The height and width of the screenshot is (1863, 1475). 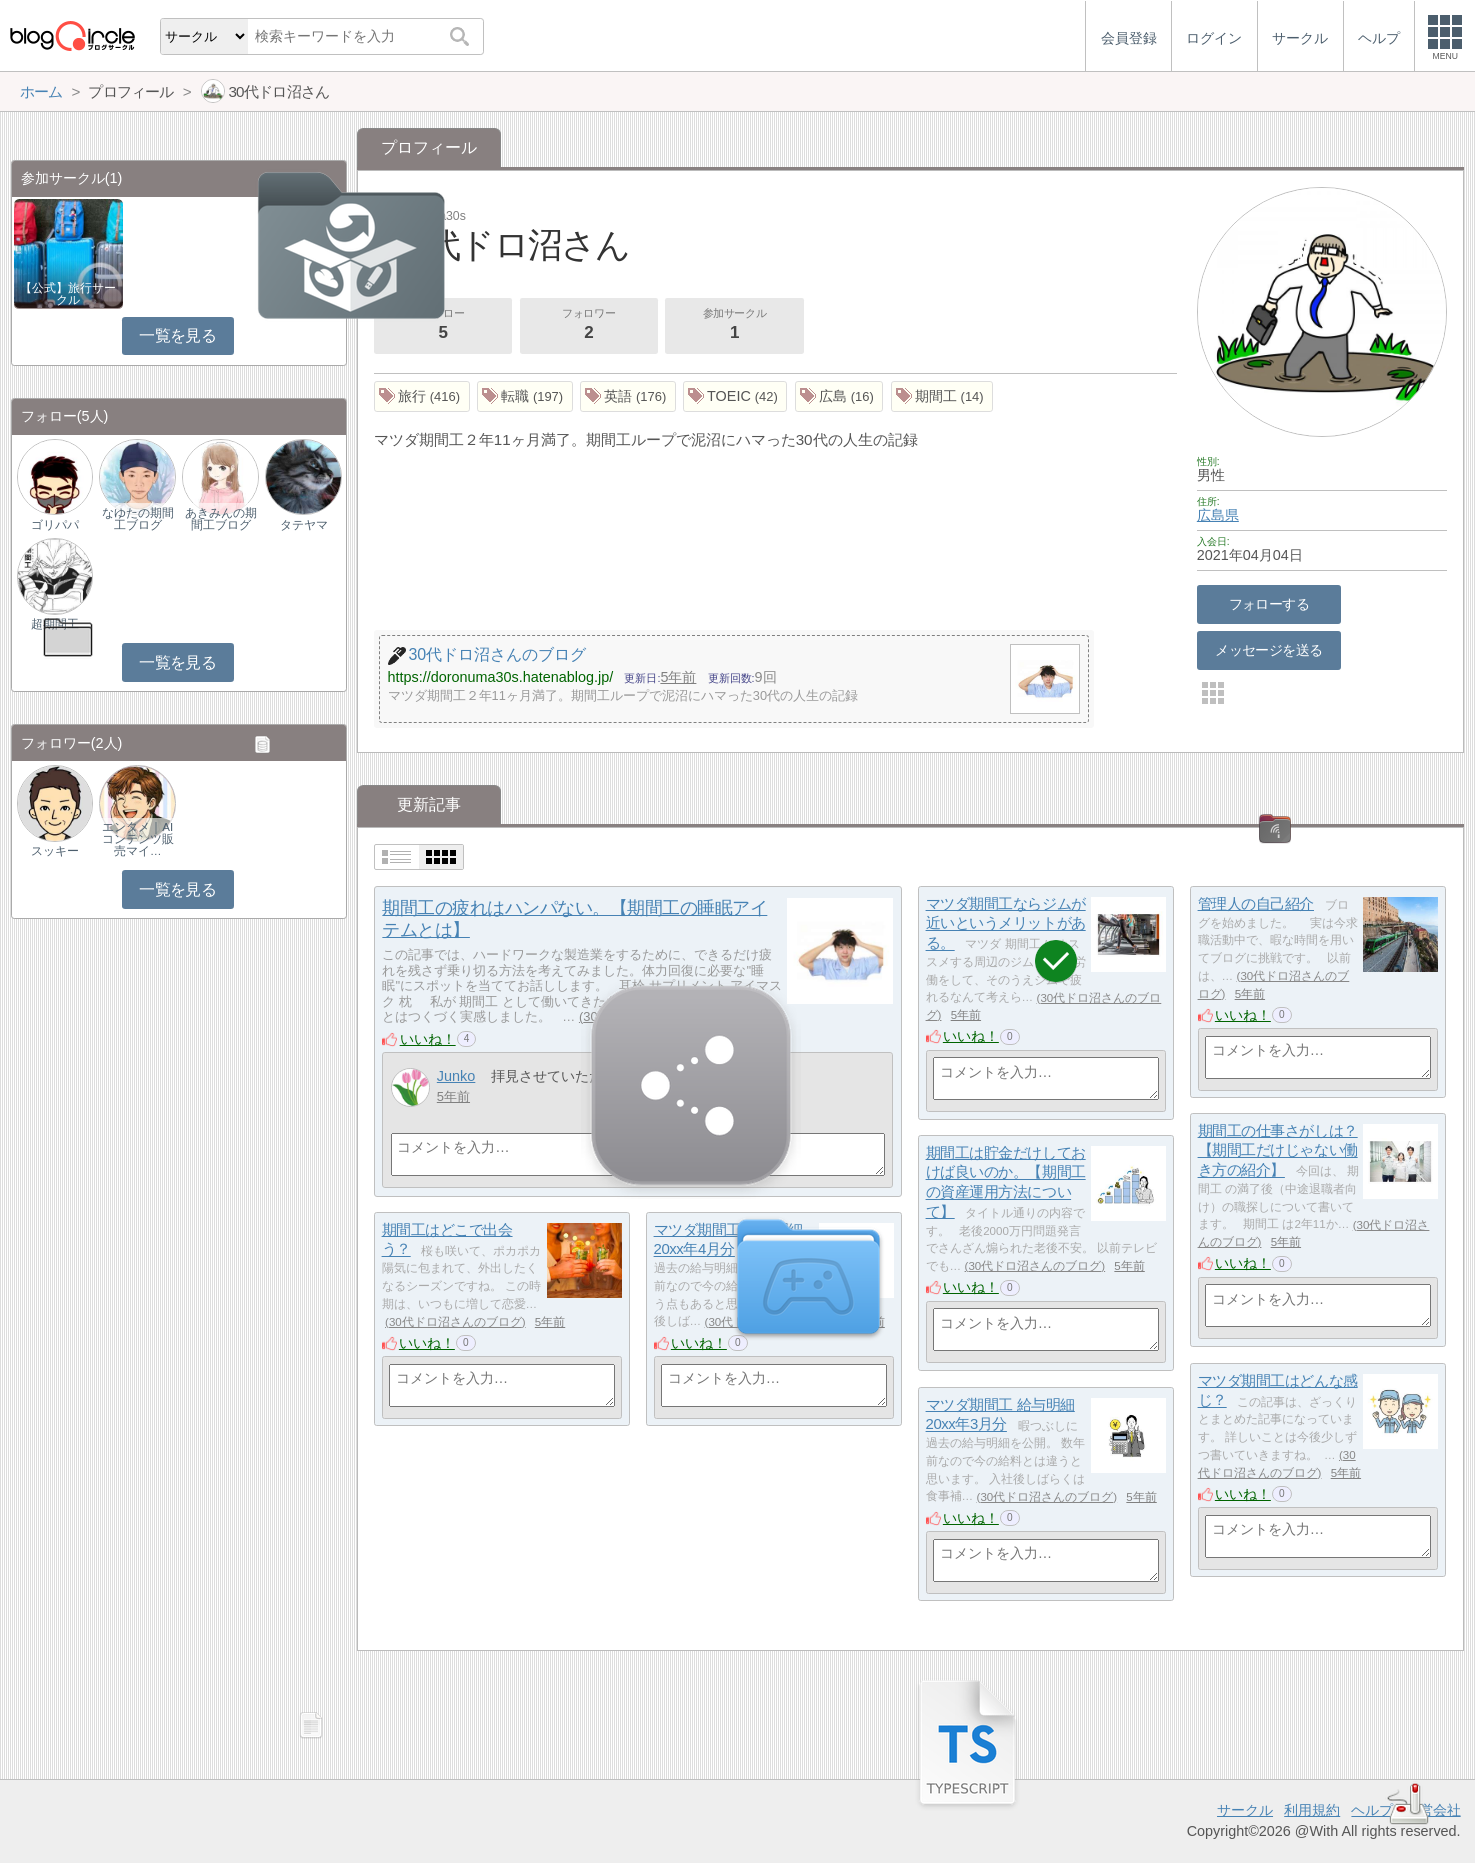 What do you see at coordinates (1275, 828) in the screenshot?
I see `open insync cloud sync folder` at bounding box center [1275, 828].